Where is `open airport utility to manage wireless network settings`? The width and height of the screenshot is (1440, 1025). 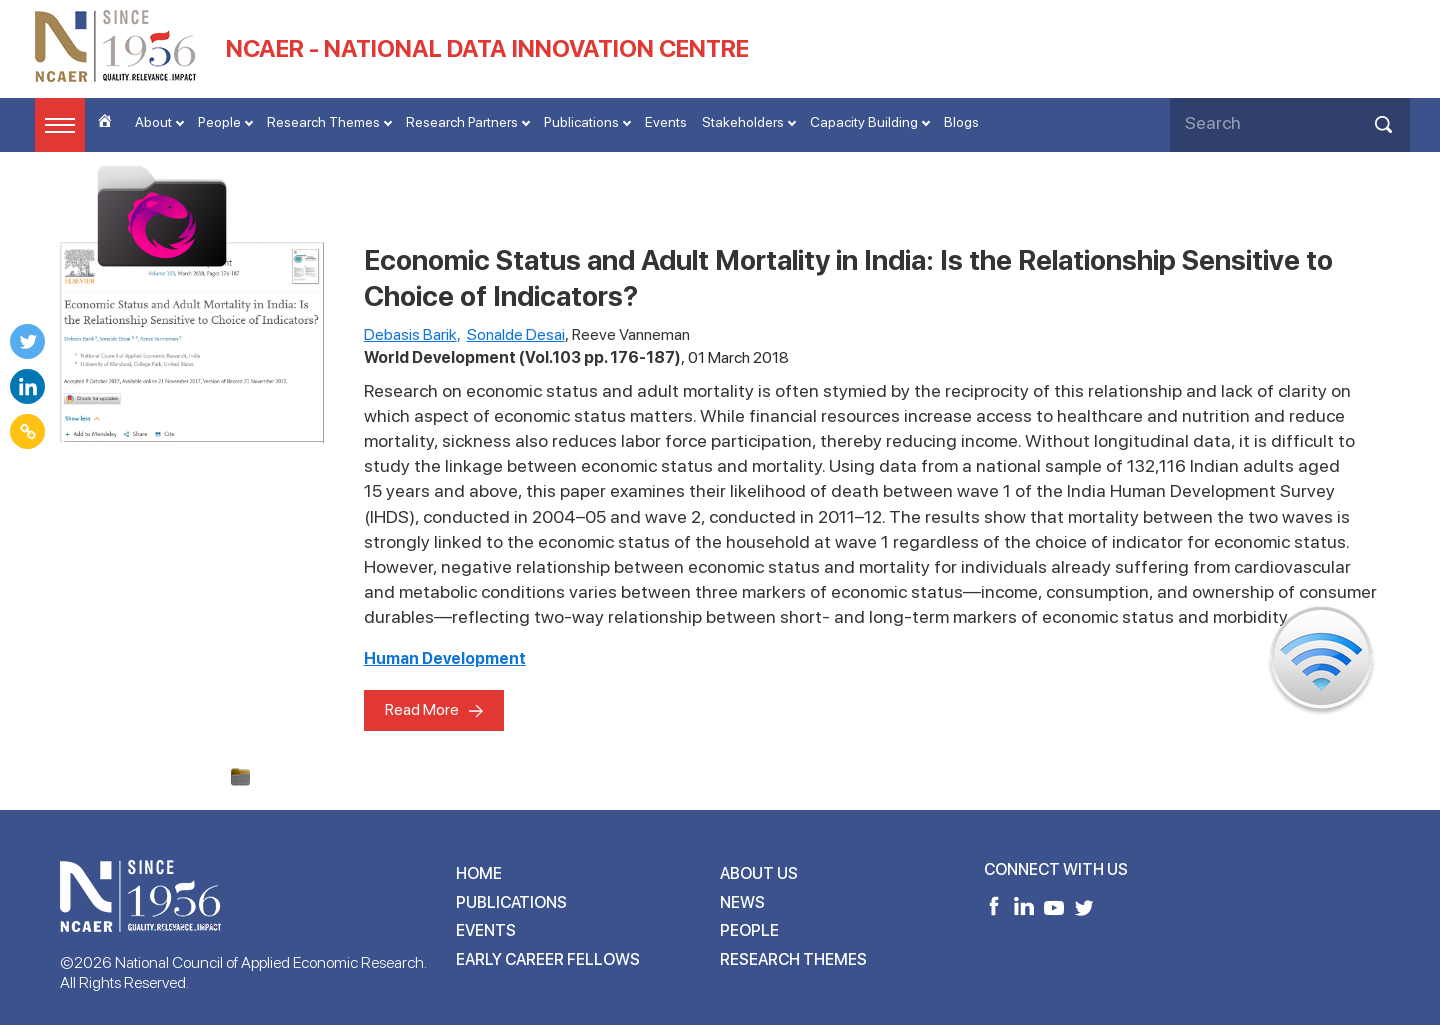
open airport utility to manage wireless network settings is located at coordinates (1321, 657).